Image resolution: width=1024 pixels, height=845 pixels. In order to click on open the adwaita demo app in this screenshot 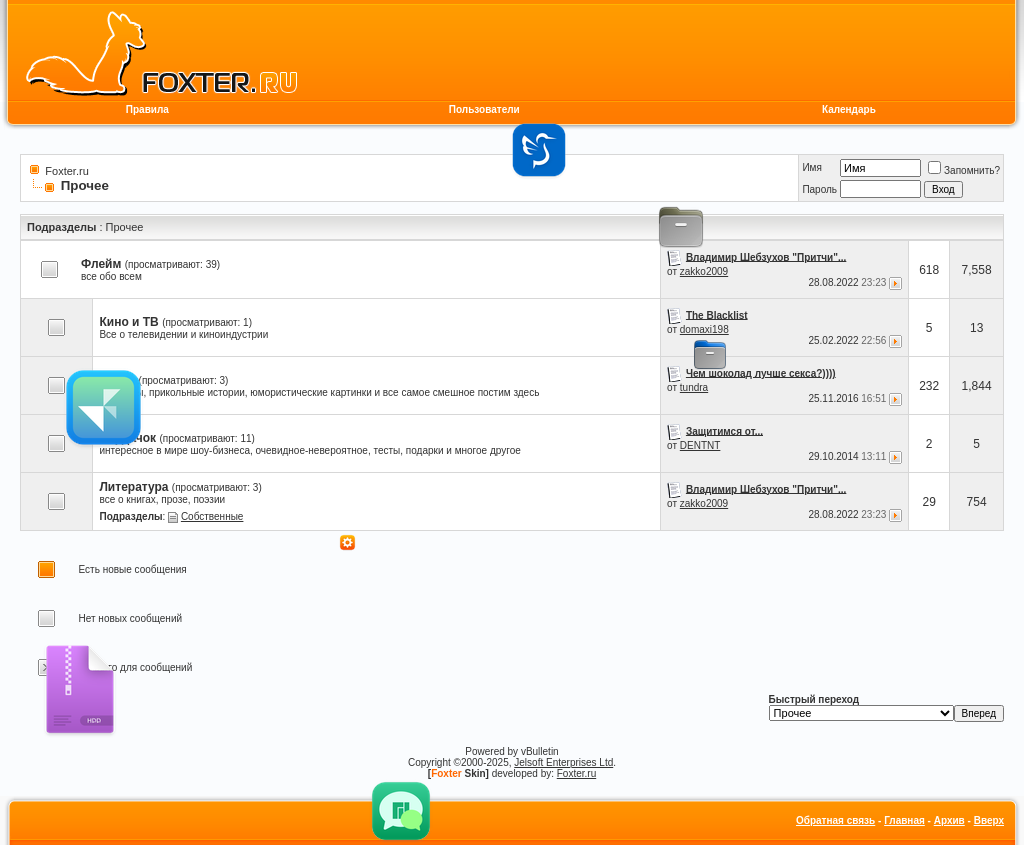, I will do `click(103, 407)`.